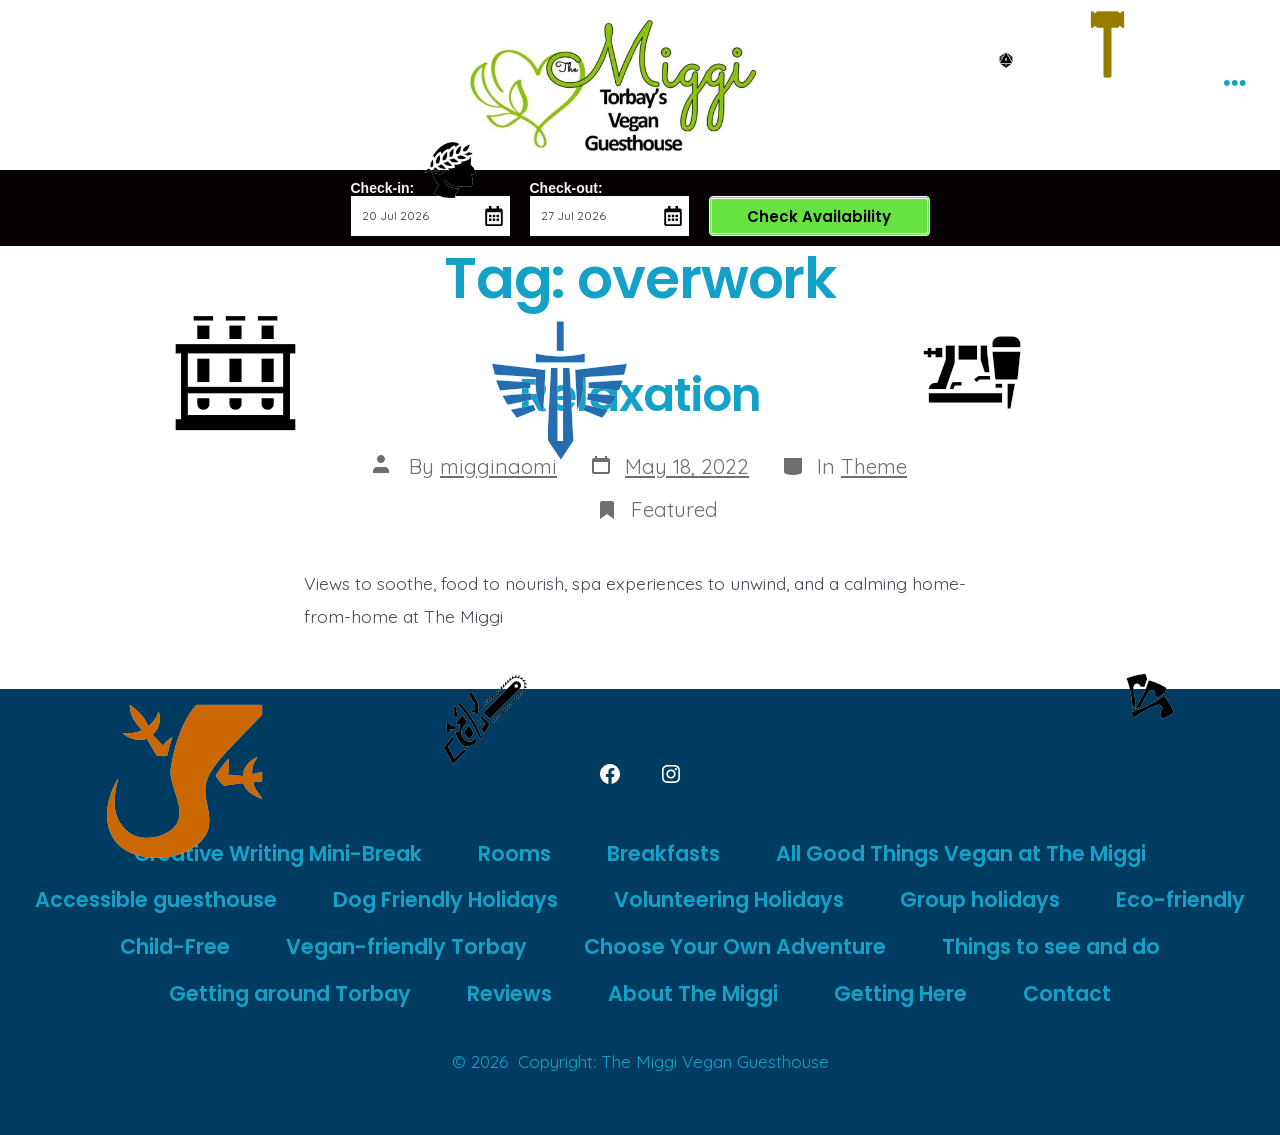 Image resolution: width=1280 pixels, height=1135 pixels. I want to click on represents a roman empire or ancient history themed game, so click(451, 169).